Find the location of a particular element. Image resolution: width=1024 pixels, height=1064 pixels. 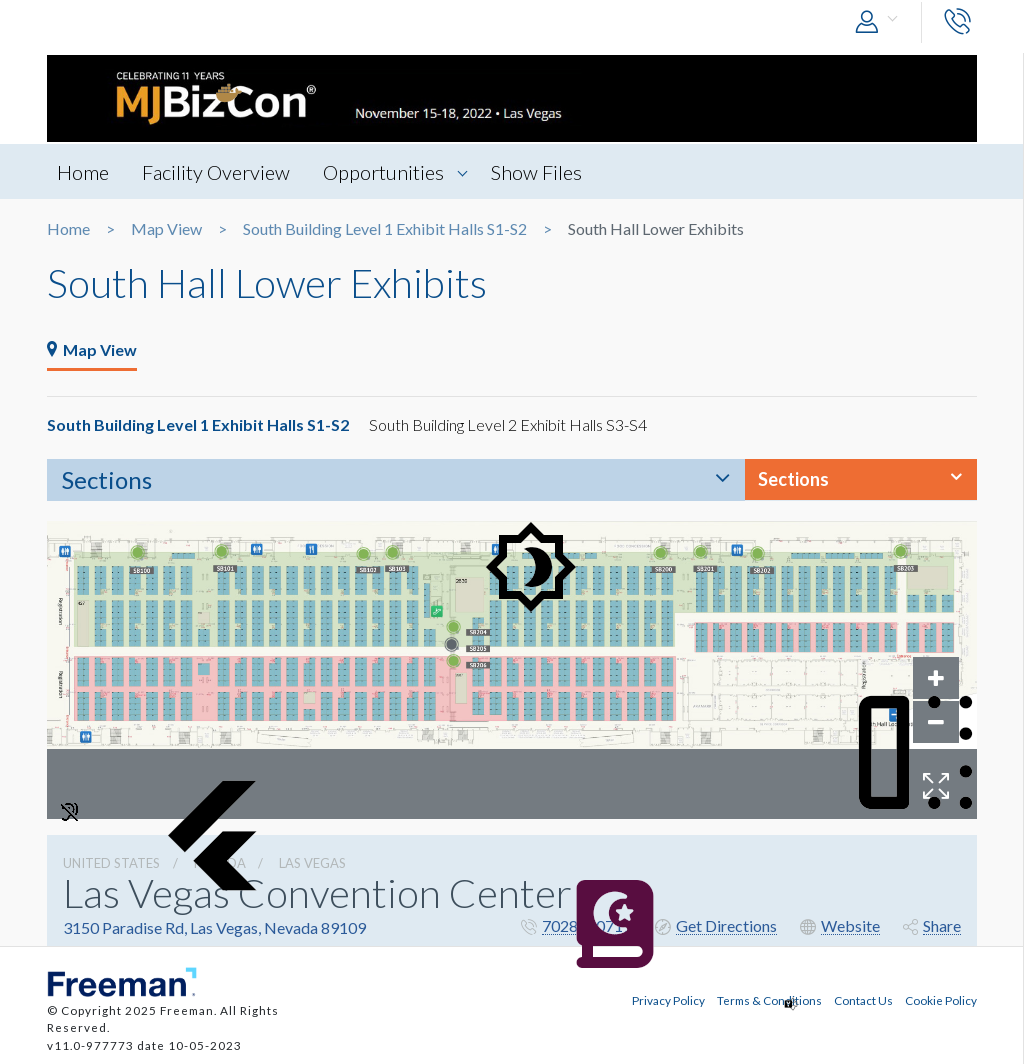

align selected element to the left is located at coordinates (915, 752).